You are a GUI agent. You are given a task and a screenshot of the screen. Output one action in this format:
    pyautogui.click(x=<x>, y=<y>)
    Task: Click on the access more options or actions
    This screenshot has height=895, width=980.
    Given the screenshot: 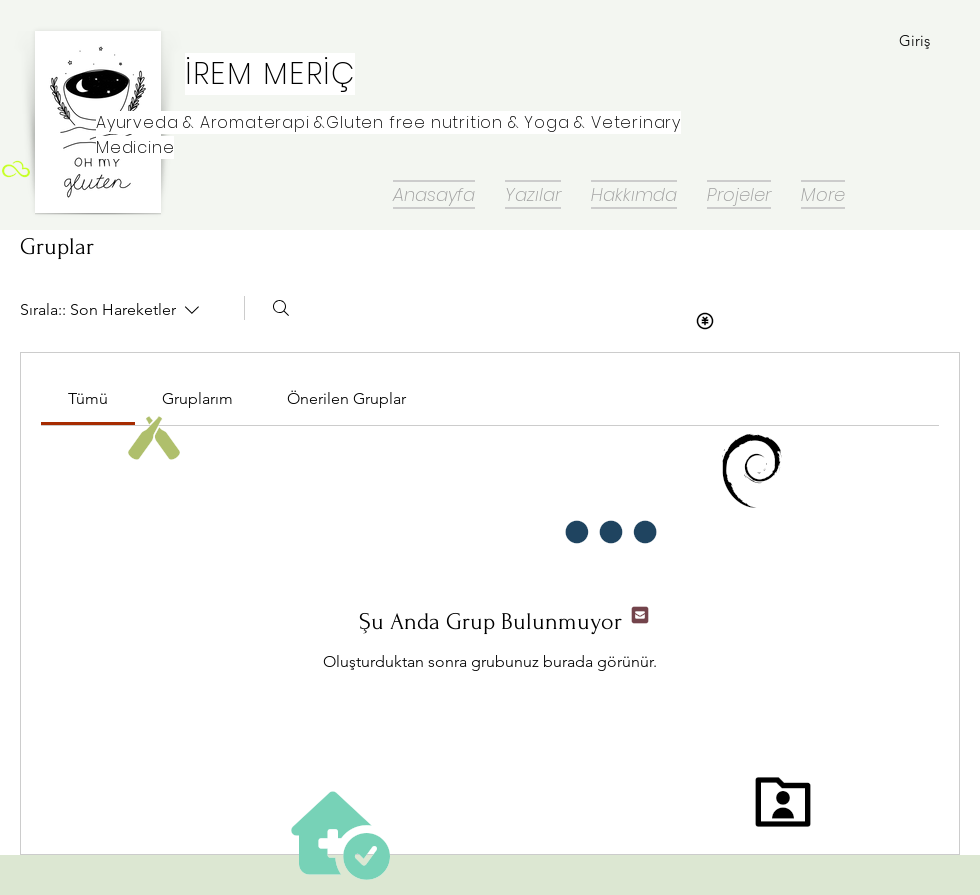 What is the action you would take?
    pyautogui.click(x=611, y=532)
    